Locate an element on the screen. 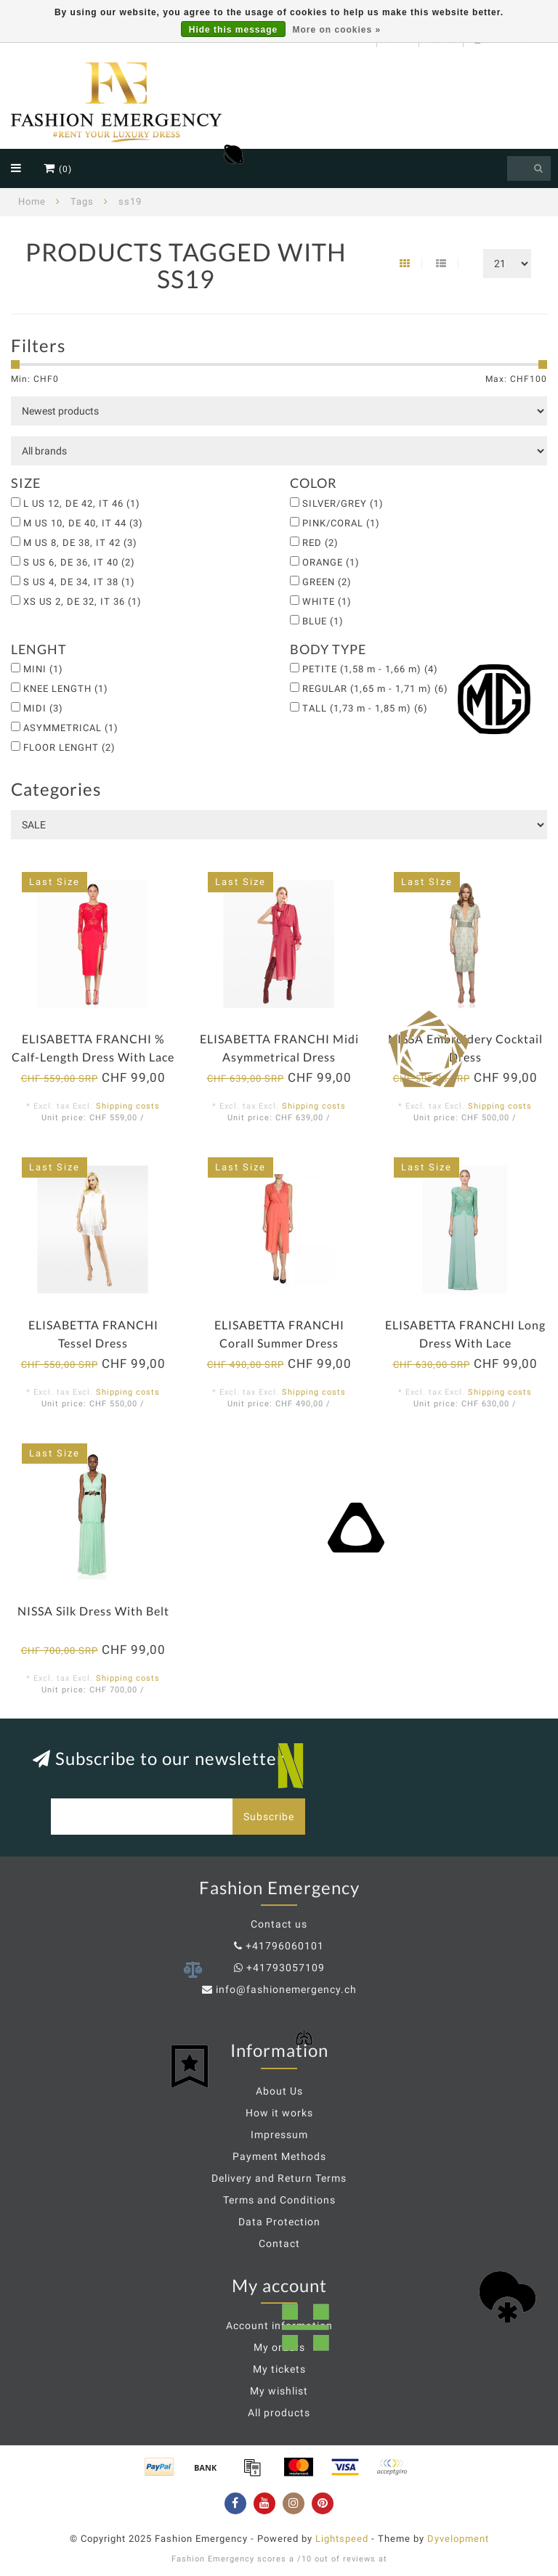 The image size is (558, 2576). access legal or terms of service information is located at coordinates (193, 1970).